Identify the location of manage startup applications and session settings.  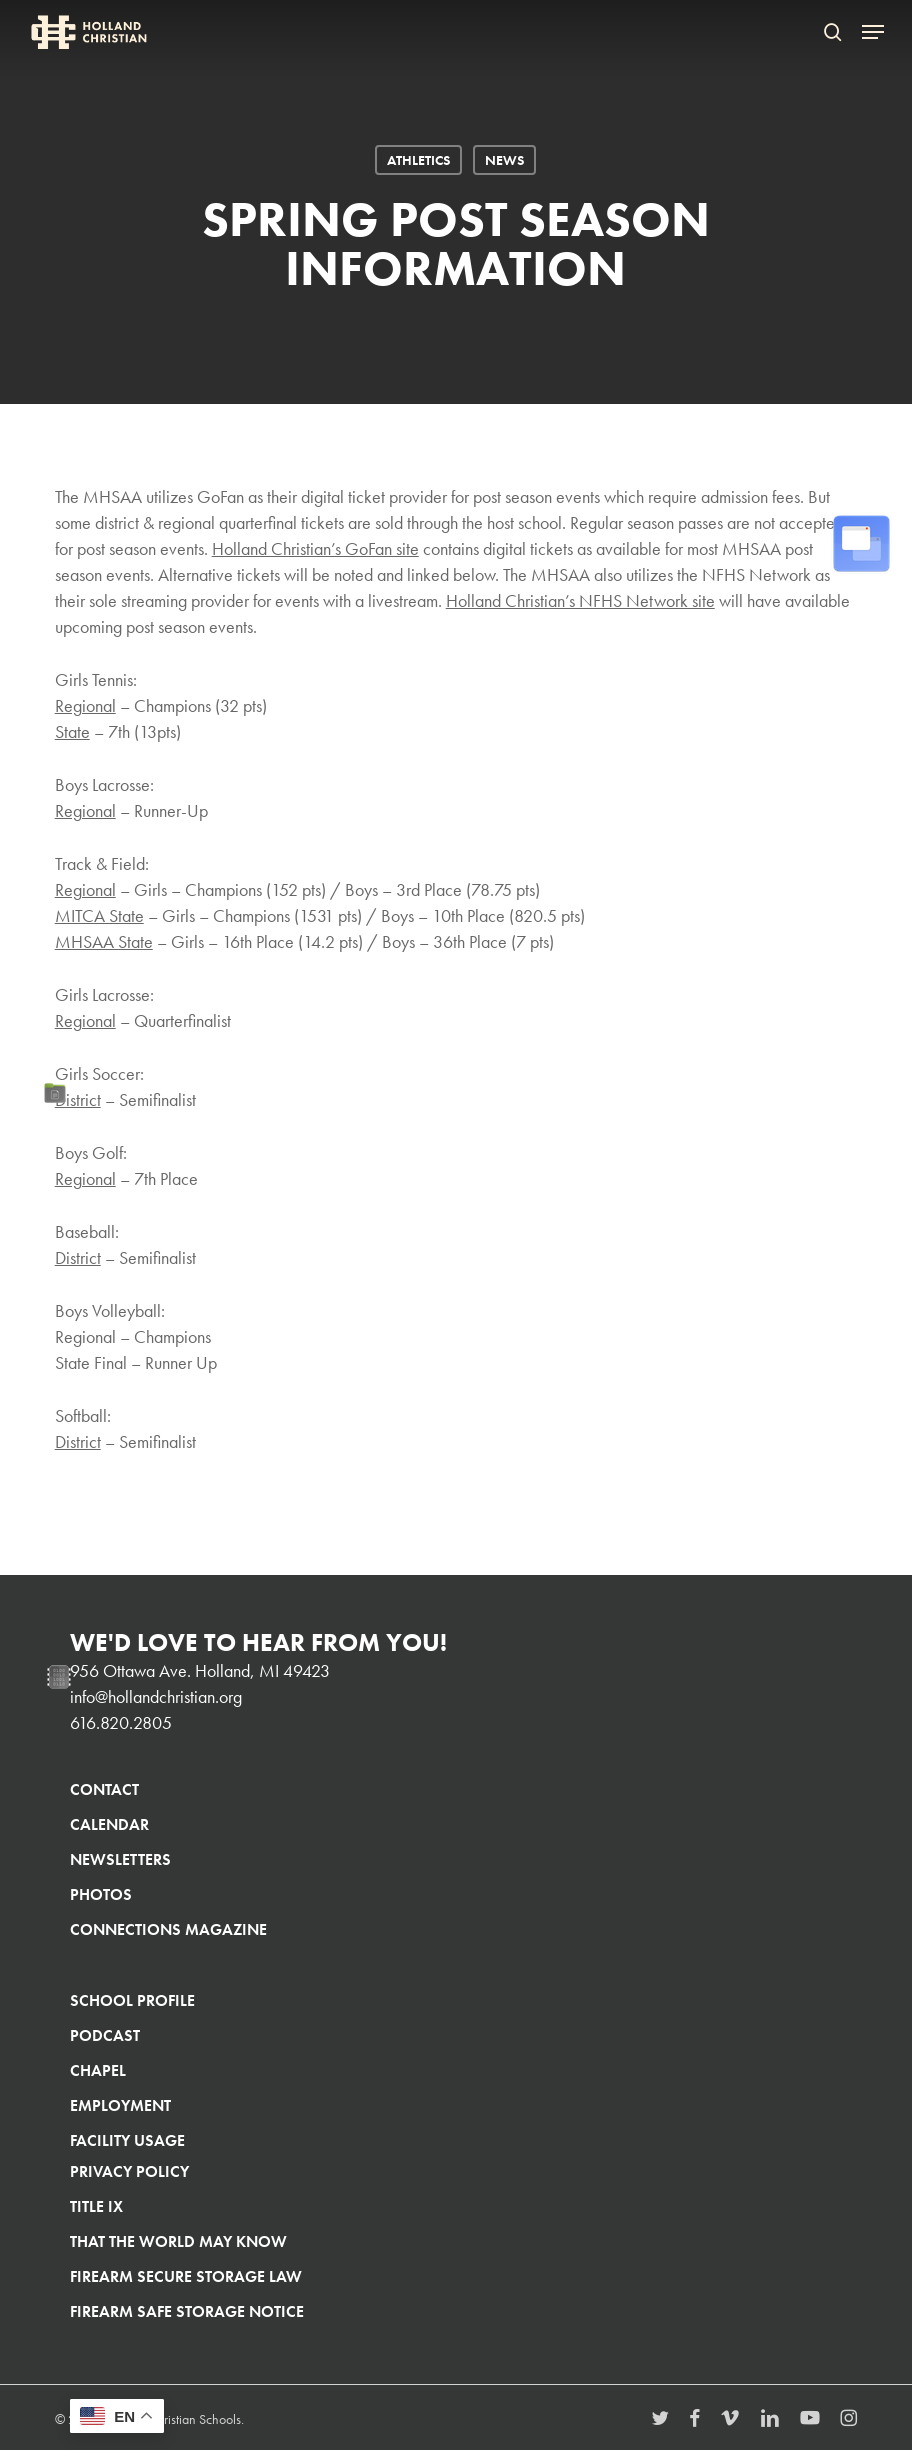
(861, 543).